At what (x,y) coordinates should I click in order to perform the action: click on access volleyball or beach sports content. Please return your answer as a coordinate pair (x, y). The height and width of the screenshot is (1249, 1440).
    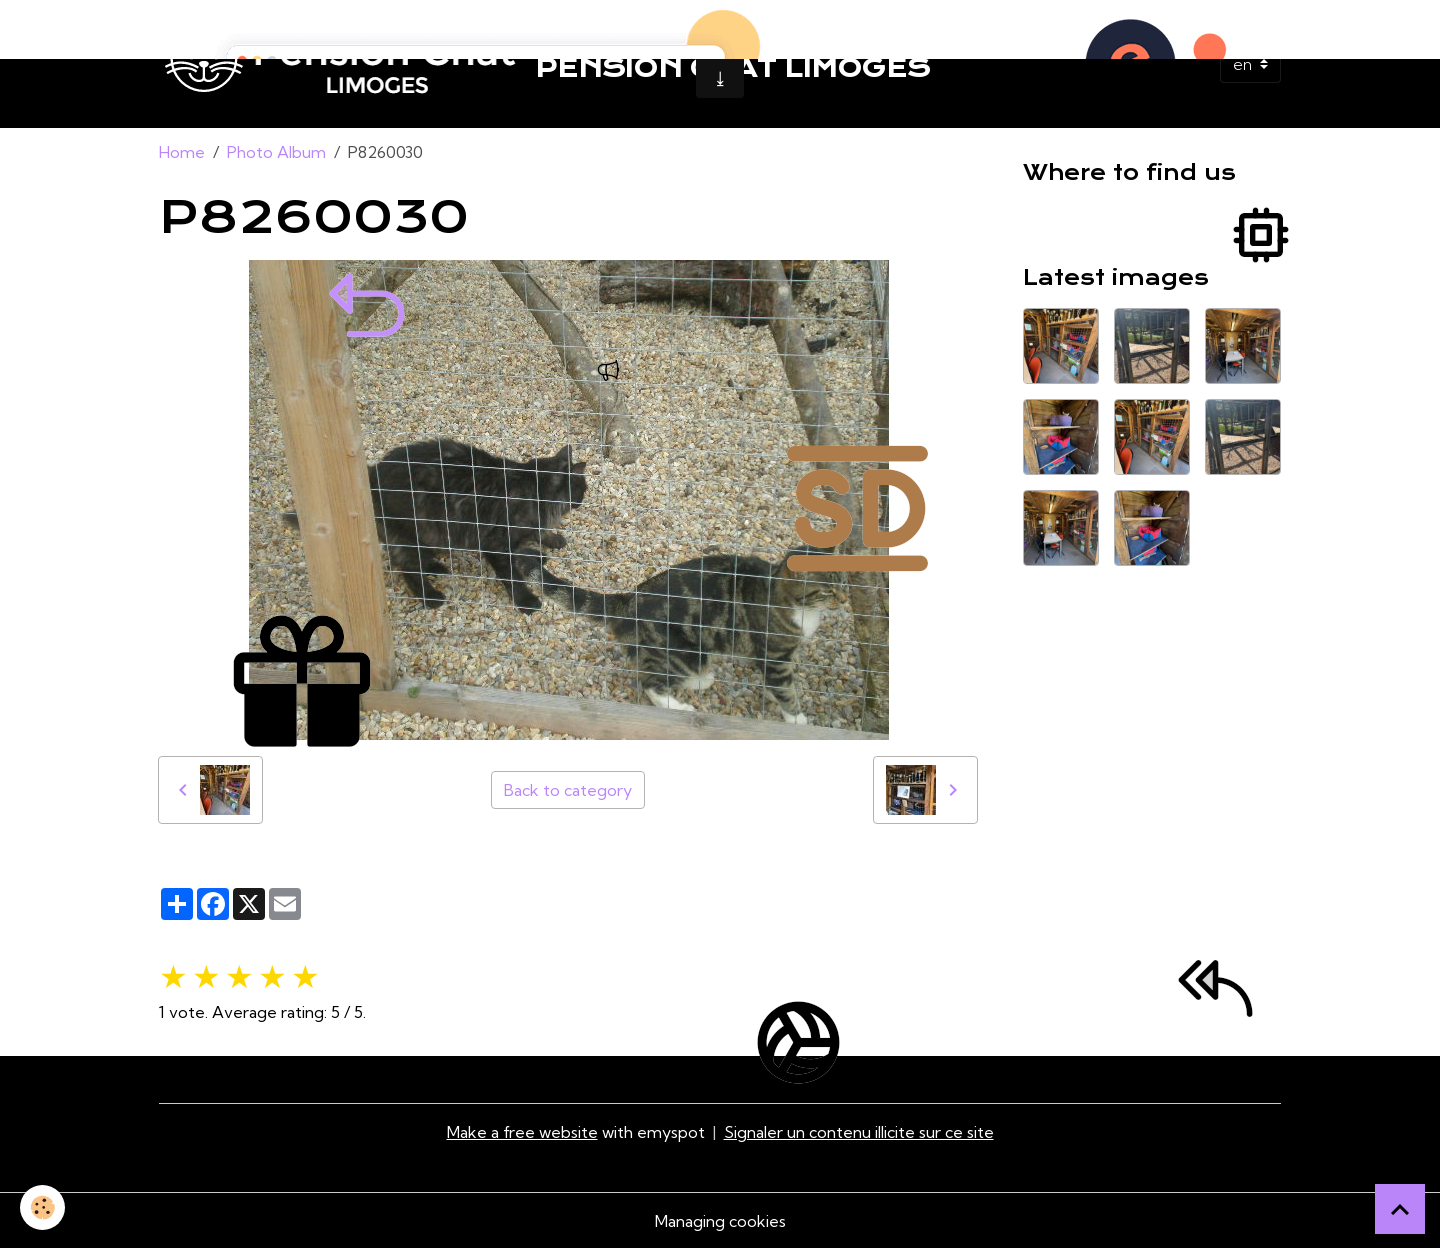
    Looking at the image, I should click on (798, 1042).